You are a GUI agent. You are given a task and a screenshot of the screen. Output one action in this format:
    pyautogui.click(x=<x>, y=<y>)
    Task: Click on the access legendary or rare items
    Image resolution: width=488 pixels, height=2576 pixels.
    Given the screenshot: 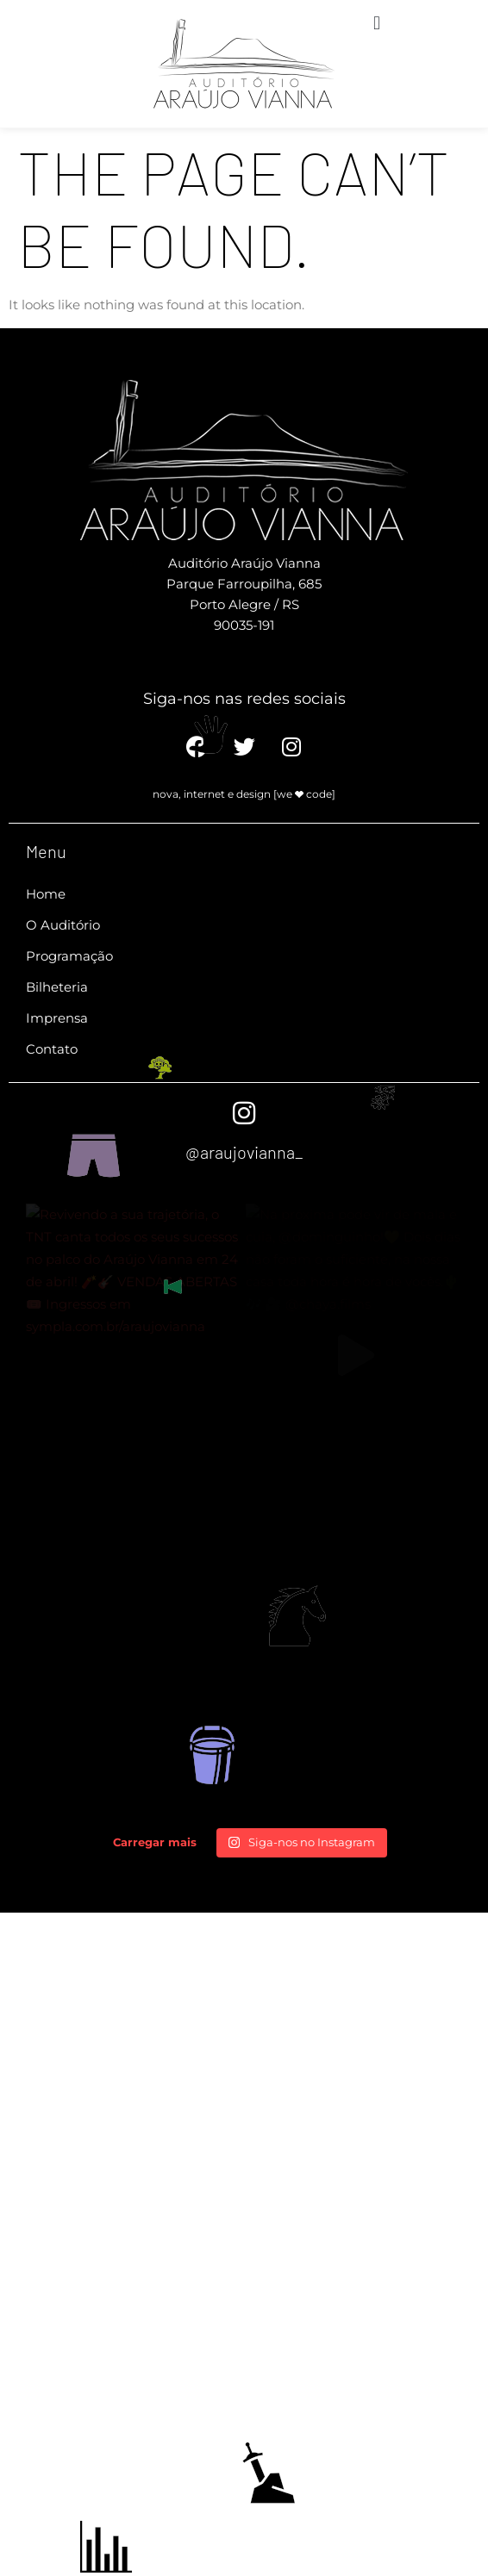 What is the action you would take?
    pyautogui.click(x=267, y=2473)
    